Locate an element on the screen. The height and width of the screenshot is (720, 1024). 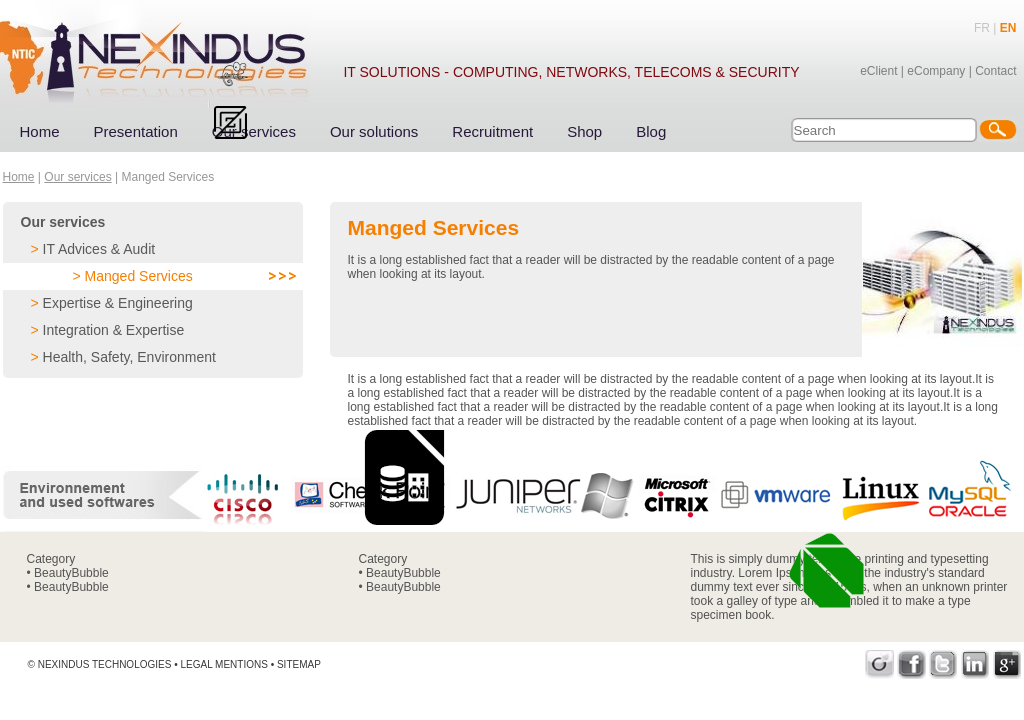
dart programming language logo is located at coordinates (826, 570).